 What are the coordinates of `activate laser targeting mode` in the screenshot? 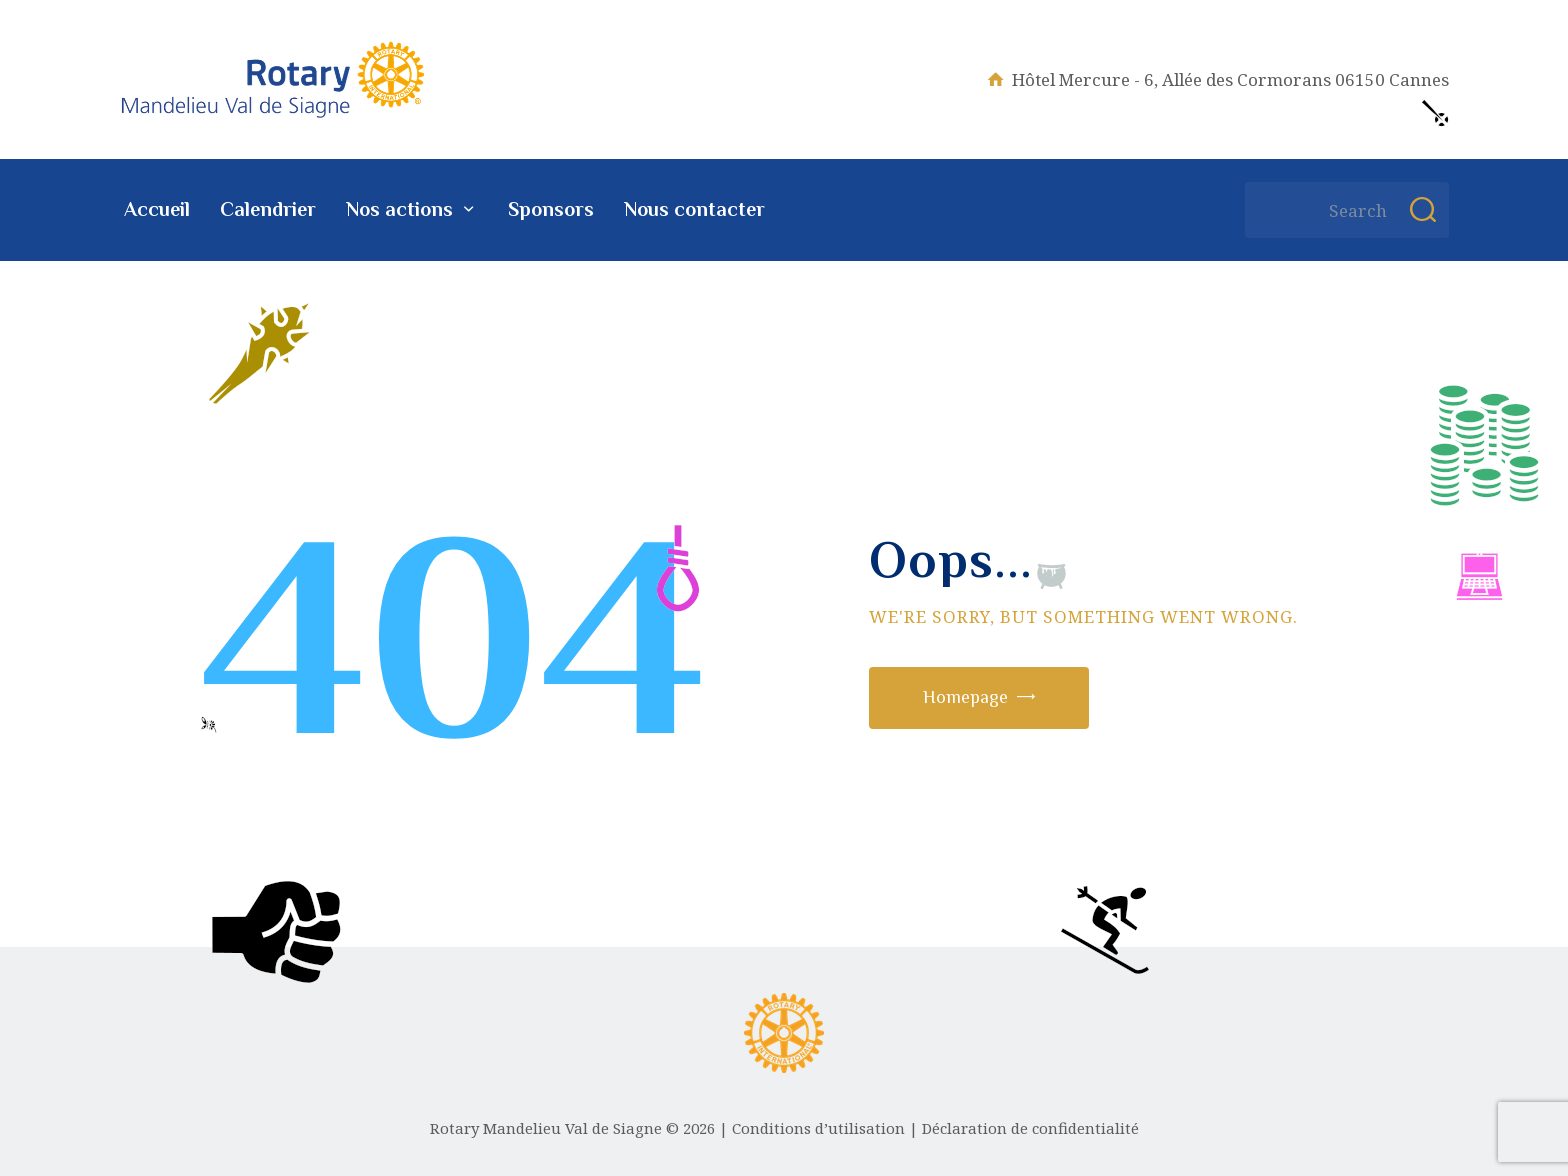 It's located at (1435, 113).